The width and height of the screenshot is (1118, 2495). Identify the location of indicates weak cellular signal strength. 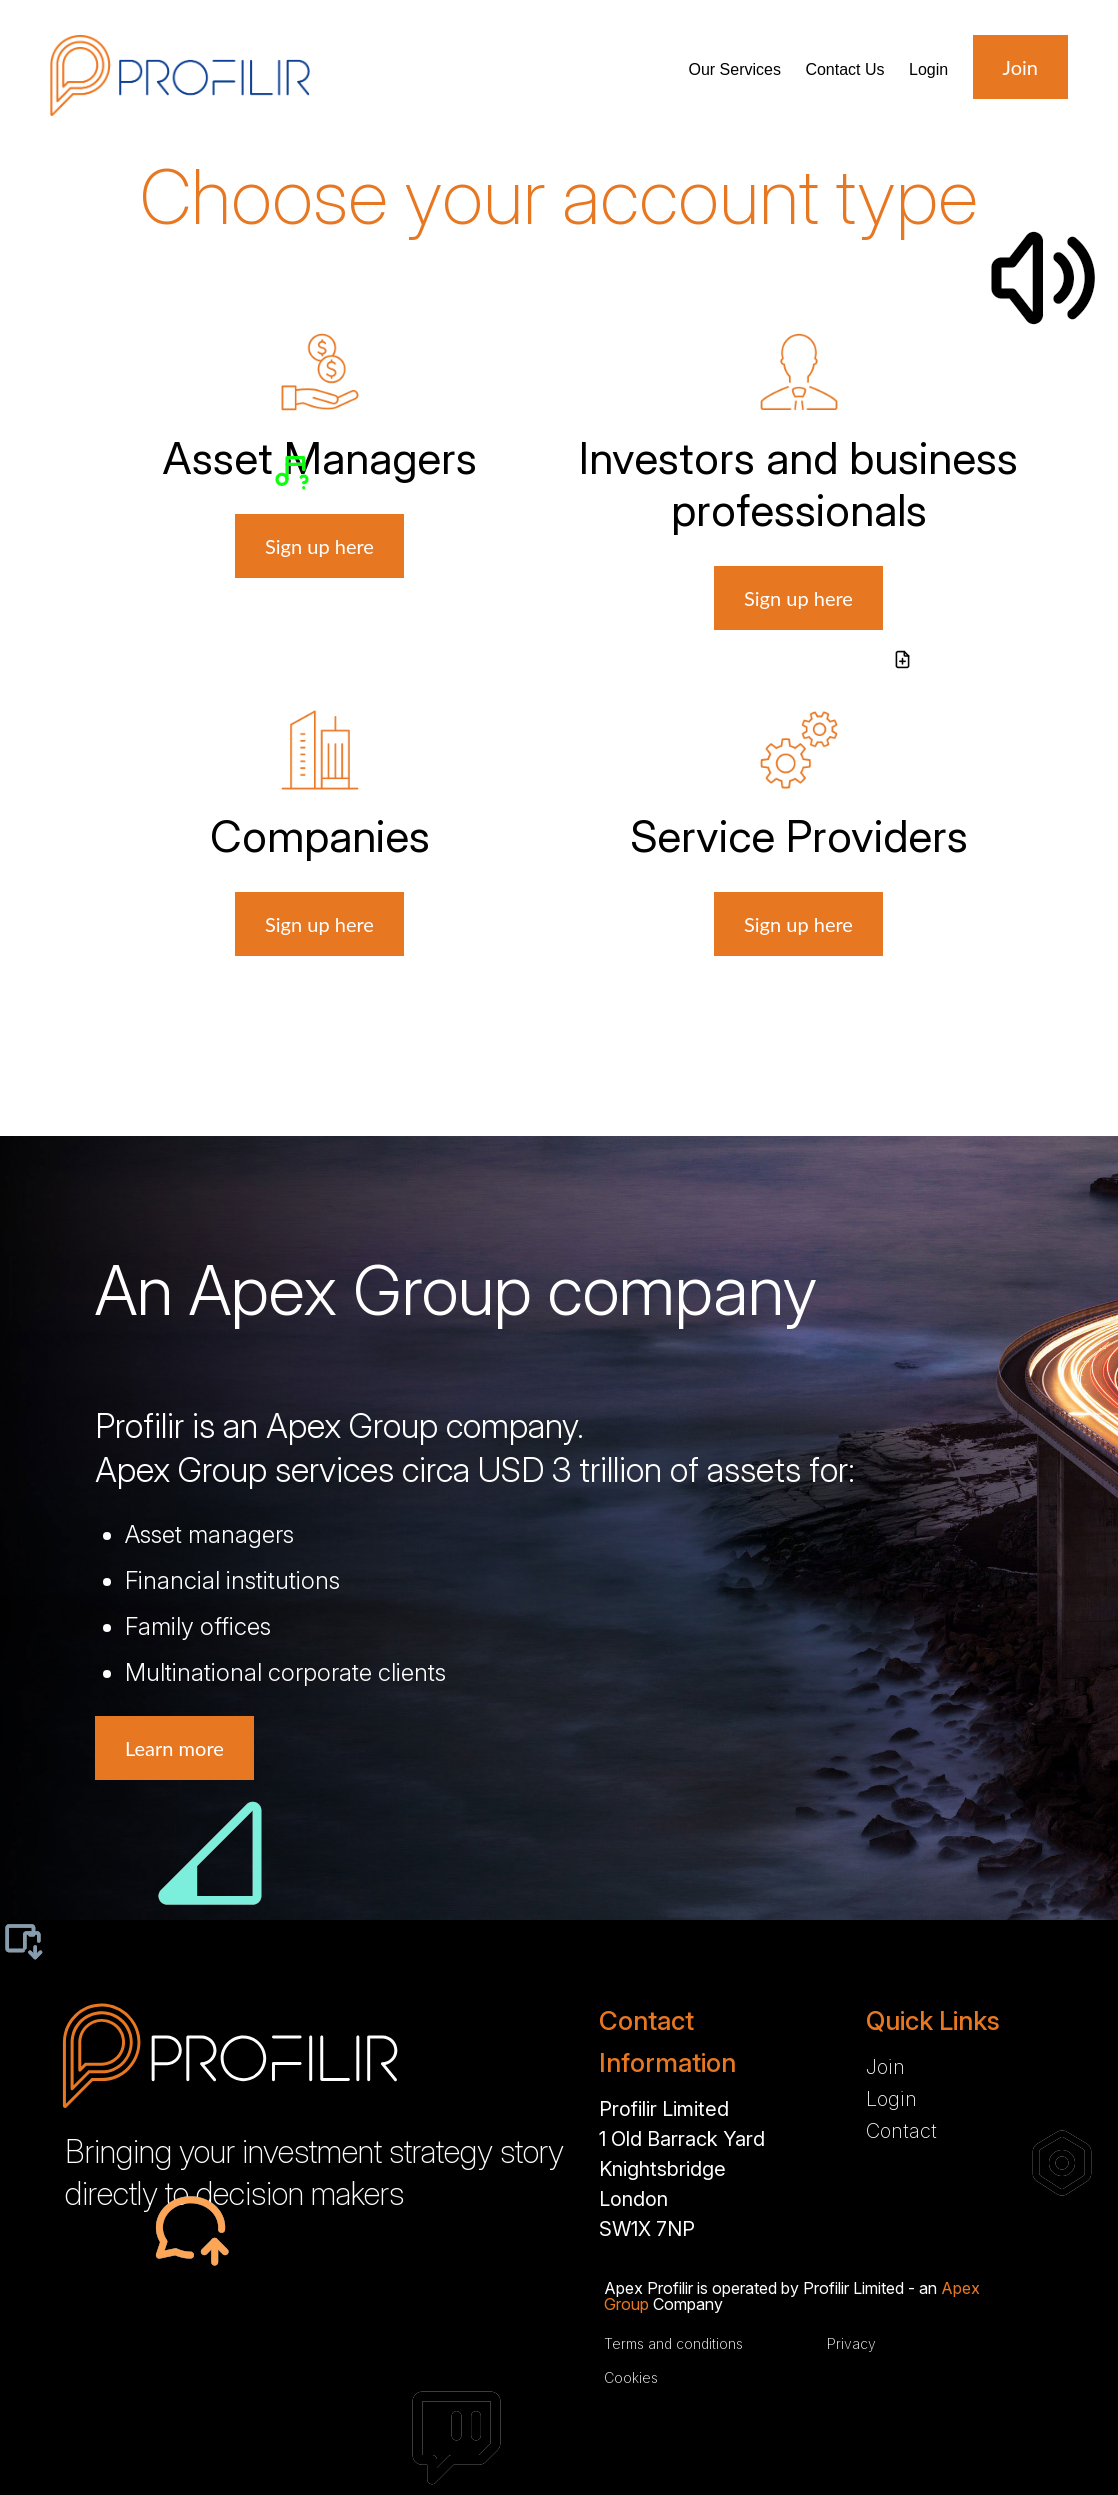
(218, 1857).